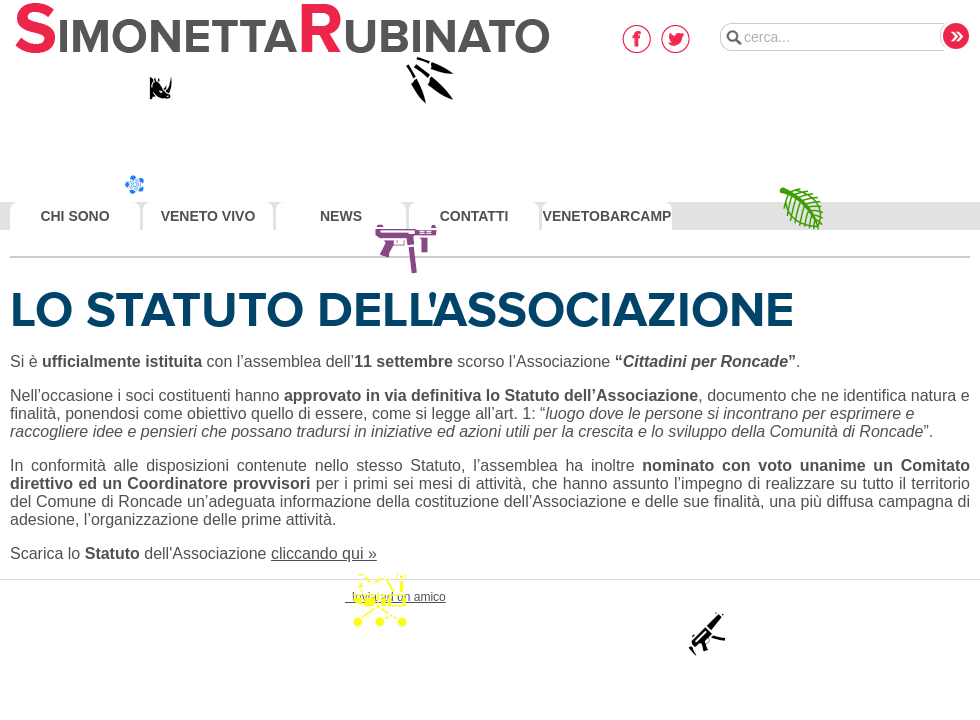 The image size is (980, 720). I want to click on select rhinoceros or rhino character, so click(161, 87).